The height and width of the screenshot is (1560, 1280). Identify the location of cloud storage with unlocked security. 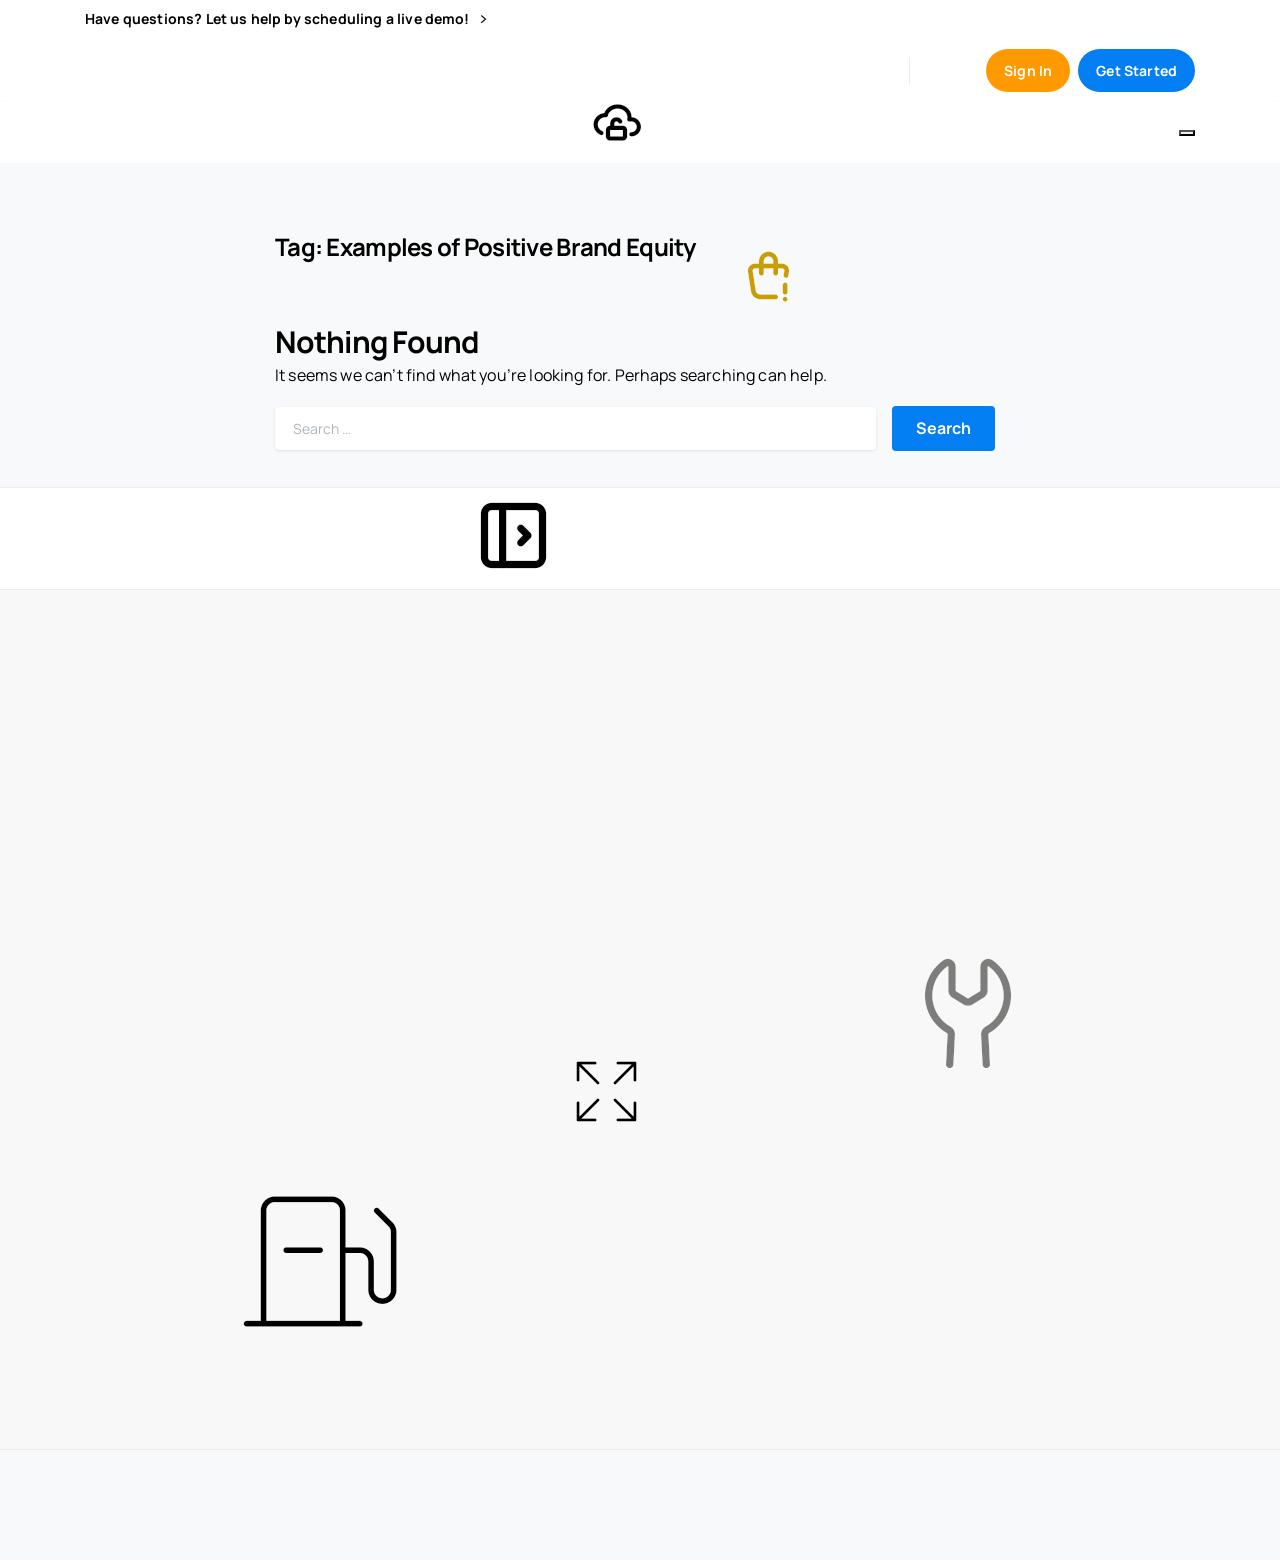
(616, 121).